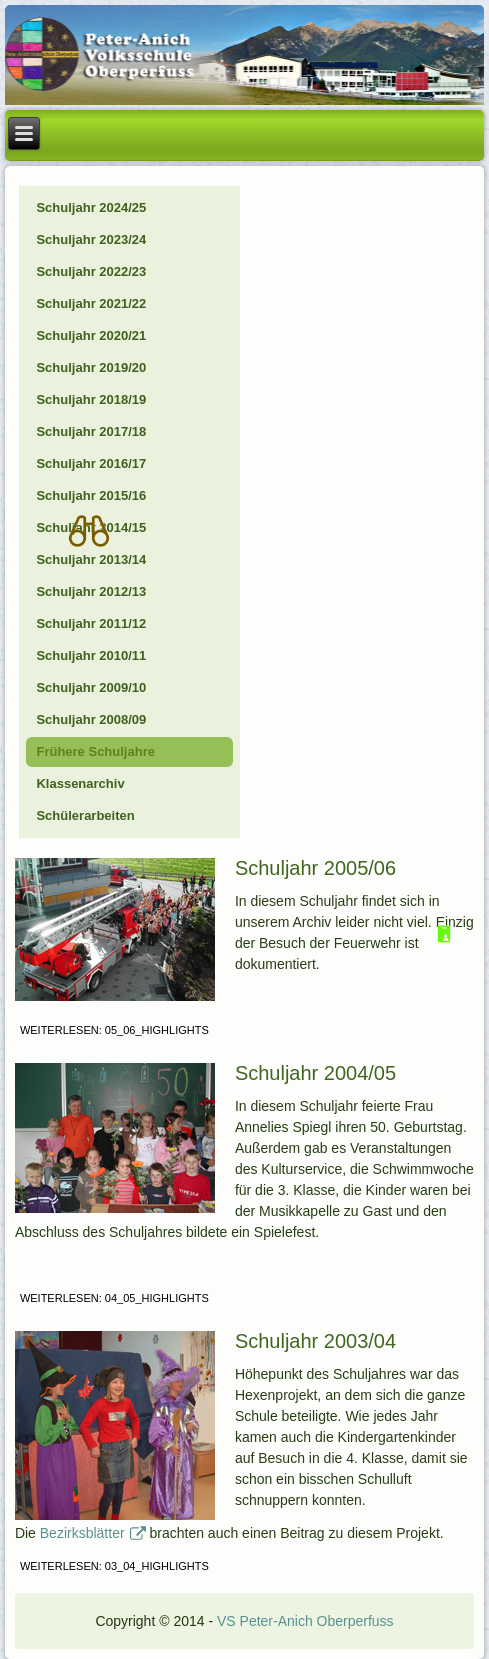 This screenshot has width=489, height=1659. I want to click on search or explore content, so click(89, 531).